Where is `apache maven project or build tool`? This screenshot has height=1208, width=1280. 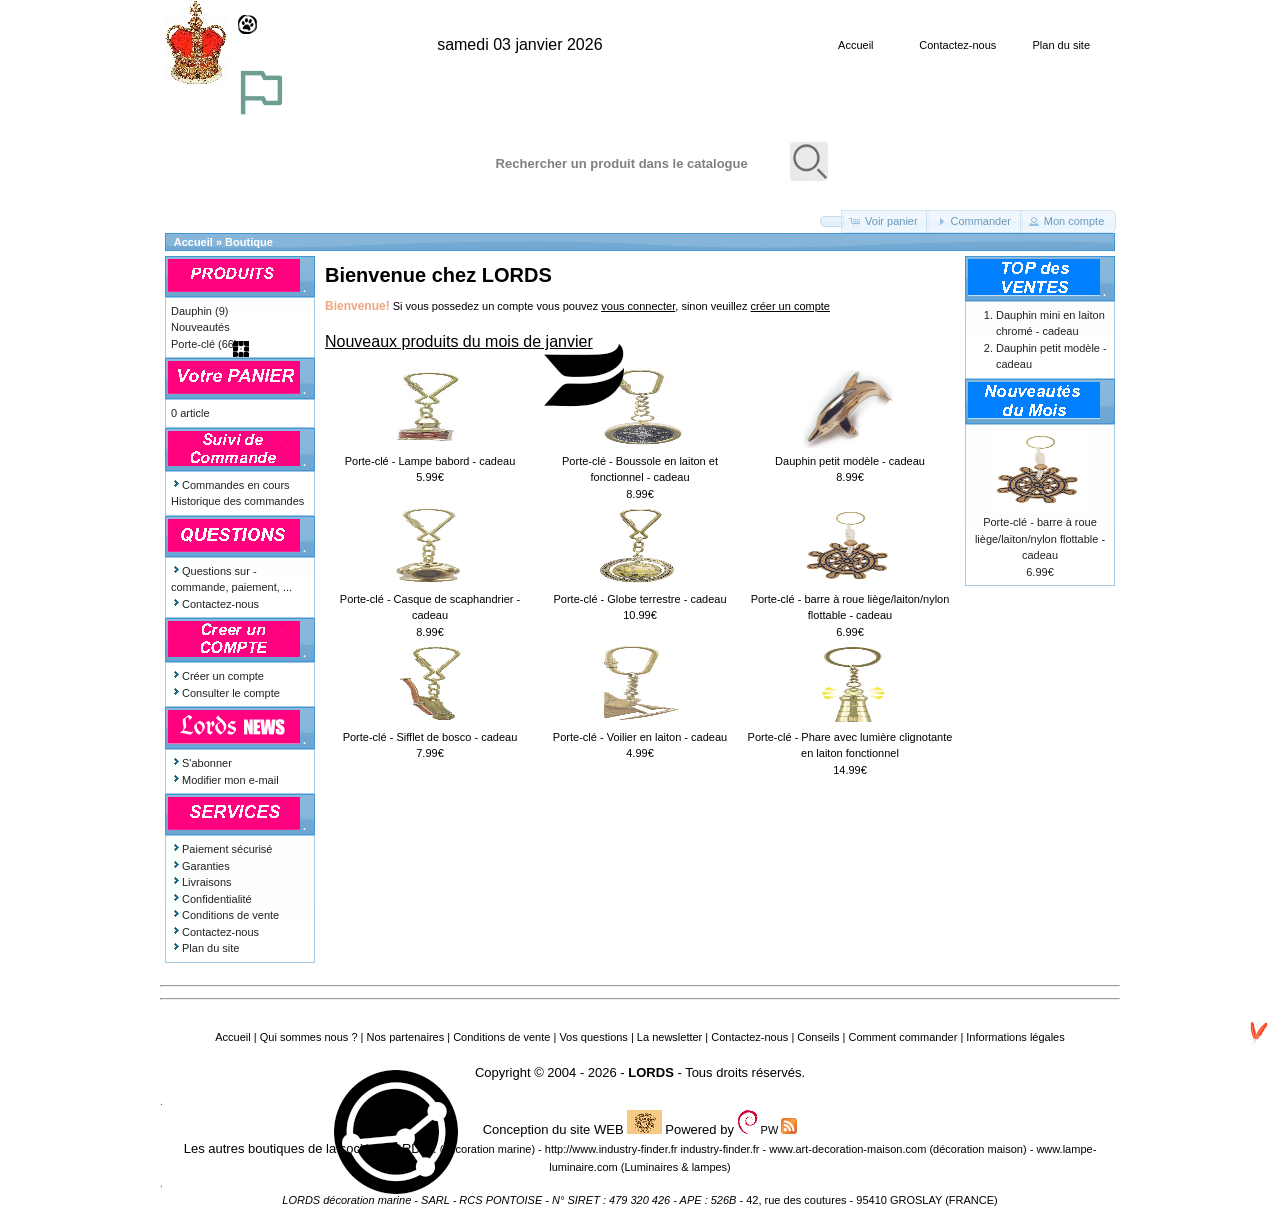 apache maven project or build tool is located at coordinates (1259, 1033).